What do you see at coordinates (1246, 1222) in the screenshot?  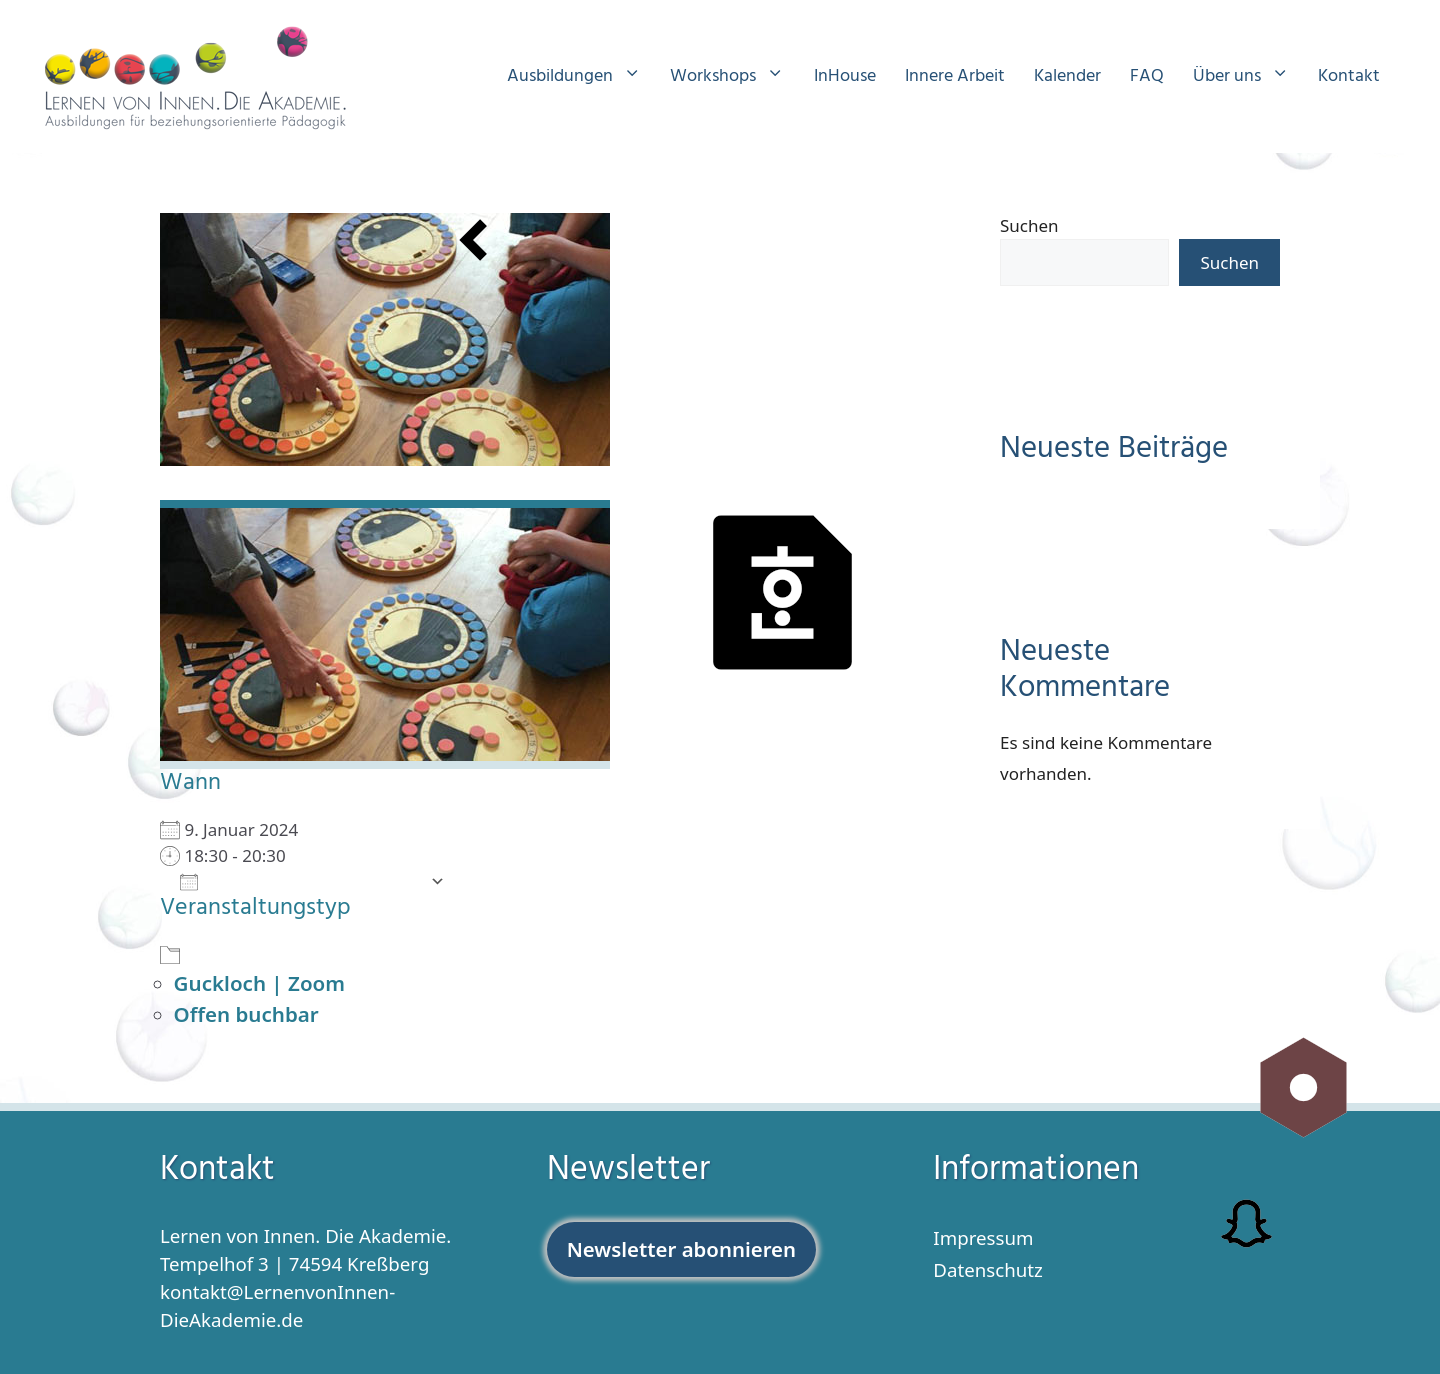 I see `open snapchat` at bounding box center [1246, 1222].